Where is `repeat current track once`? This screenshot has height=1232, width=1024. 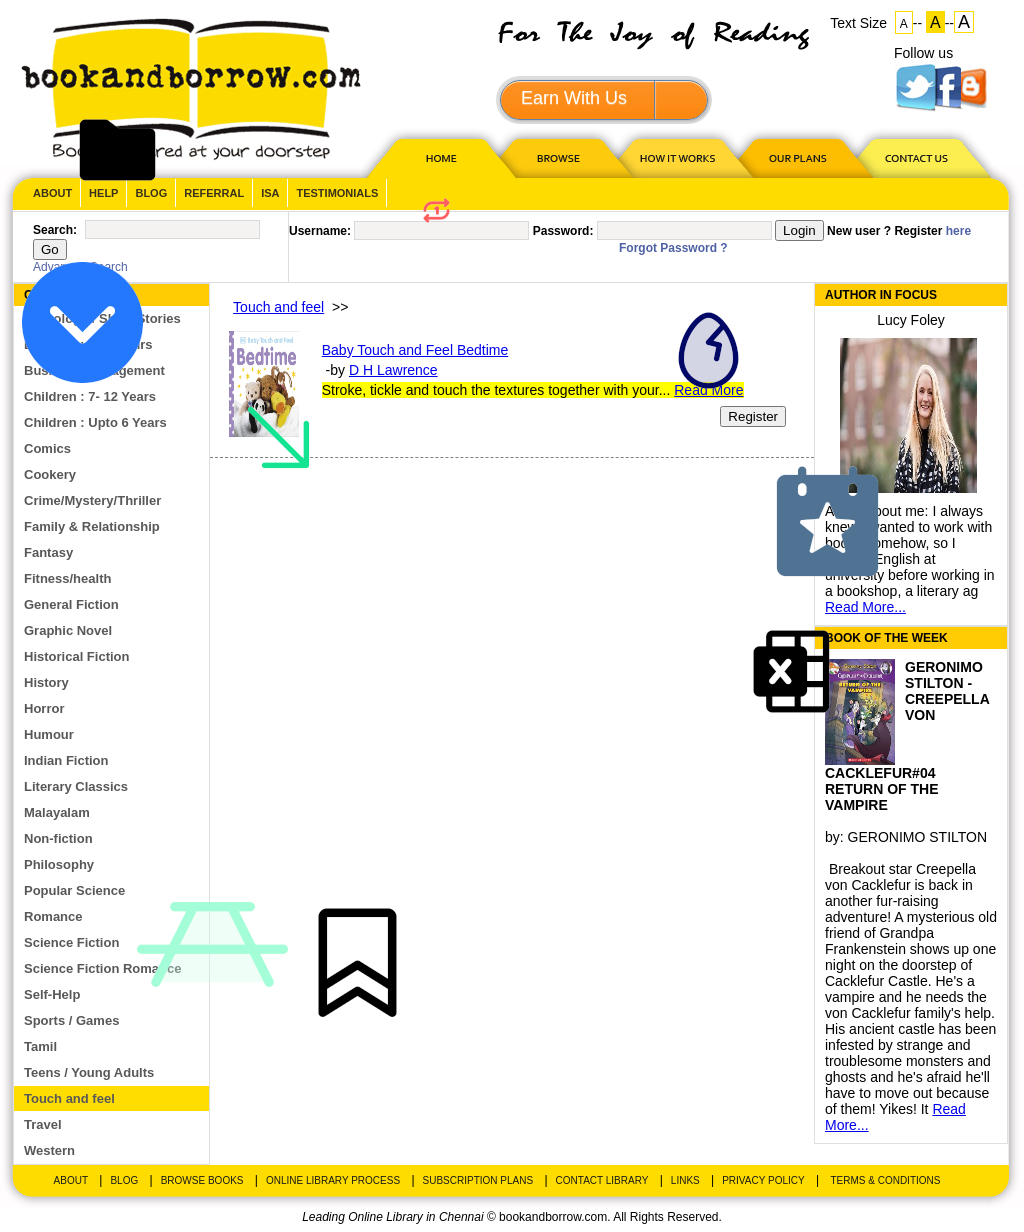
repeat current track once is located at coordinates (436, 210).